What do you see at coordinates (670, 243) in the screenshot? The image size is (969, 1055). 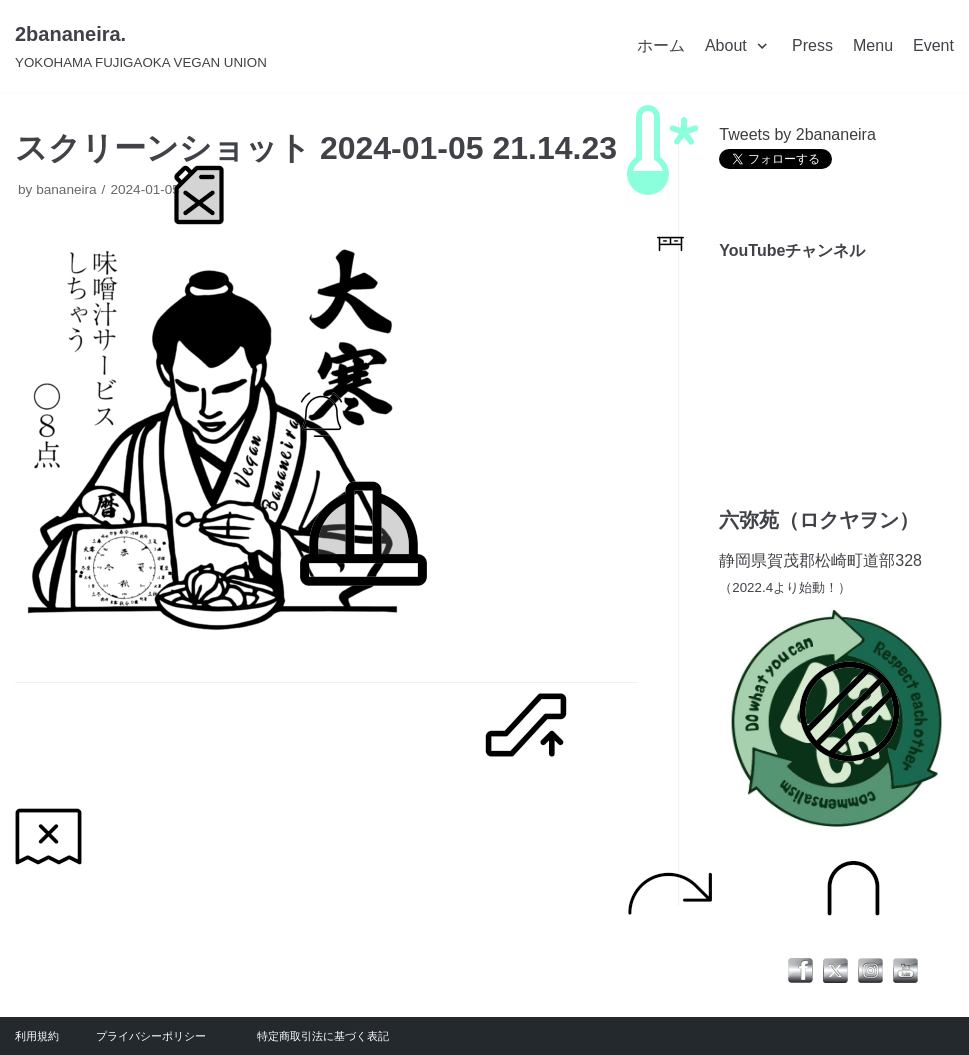 I see `access workspace or office settings` at bounding box center [670, 243].